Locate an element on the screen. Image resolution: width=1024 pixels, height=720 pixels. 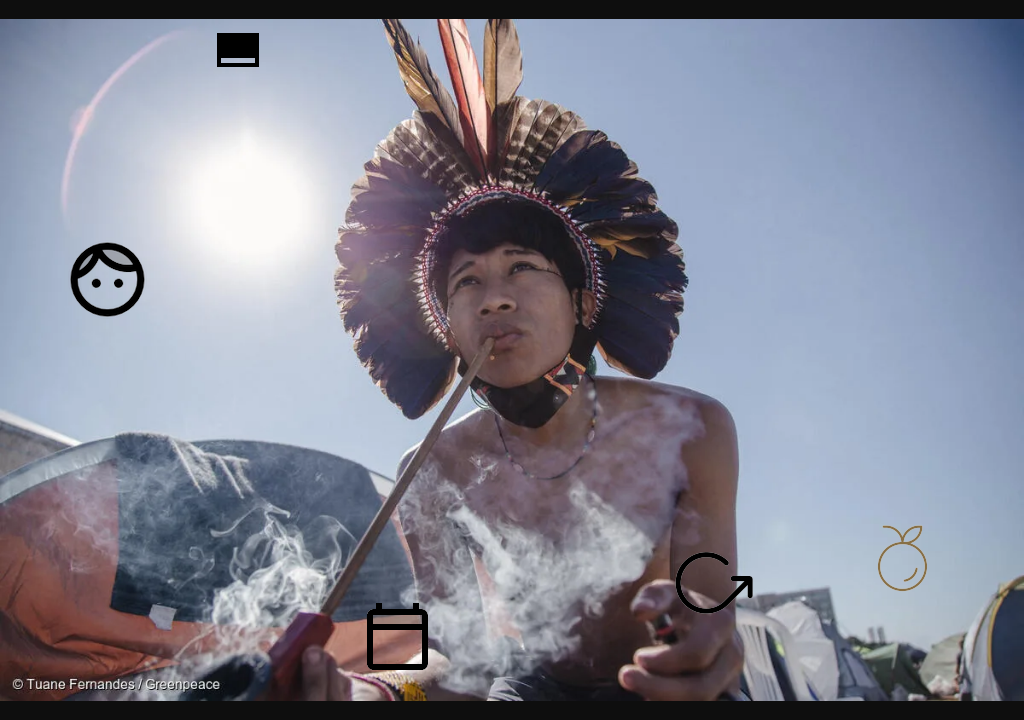
refresh or reload content is located at coordinates (715, 583).